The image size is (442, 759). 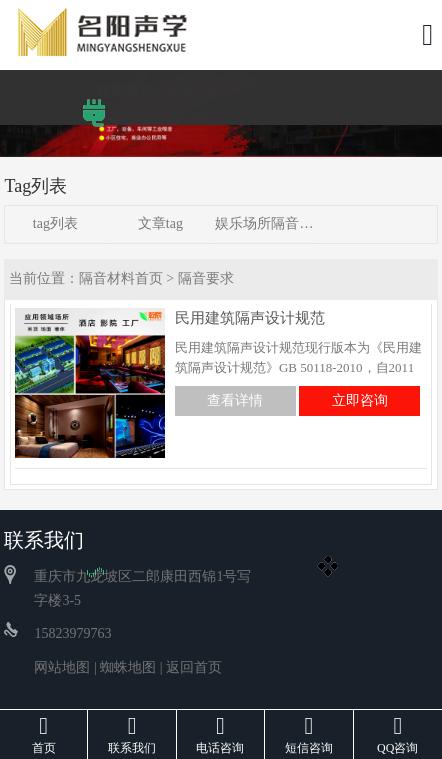 I want to click on unraid server management application, so click(x=95, y=572).